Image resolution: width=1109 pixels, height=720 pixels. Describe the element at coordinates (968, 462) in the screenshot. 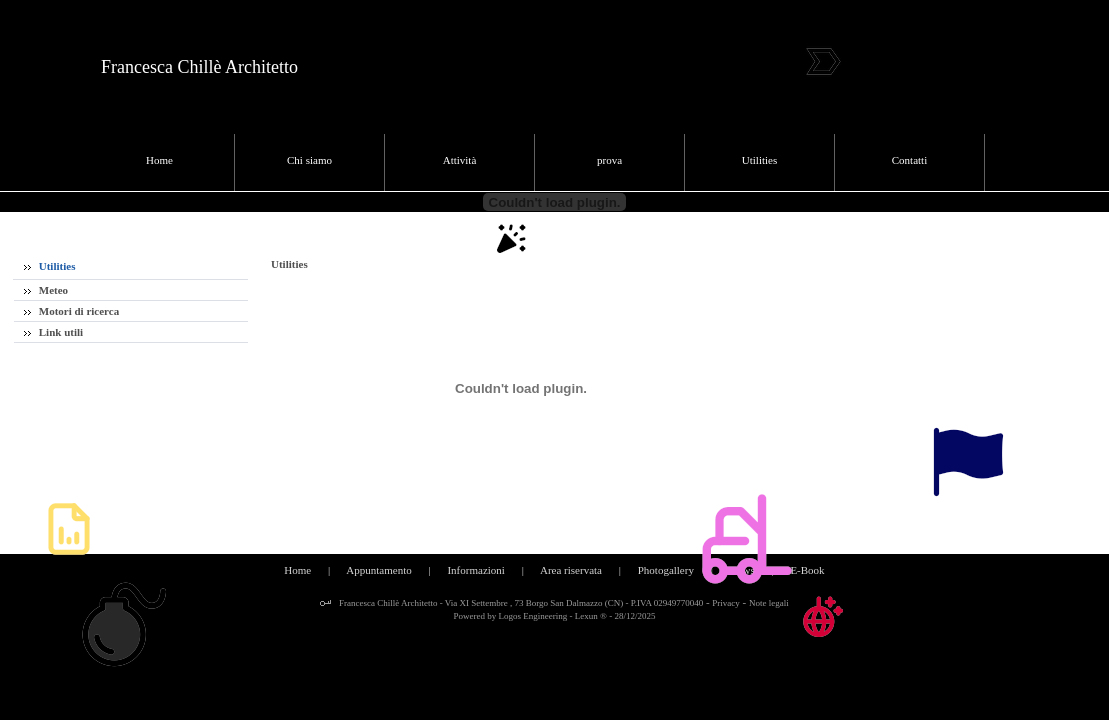

I see `flag or report content` at that location.